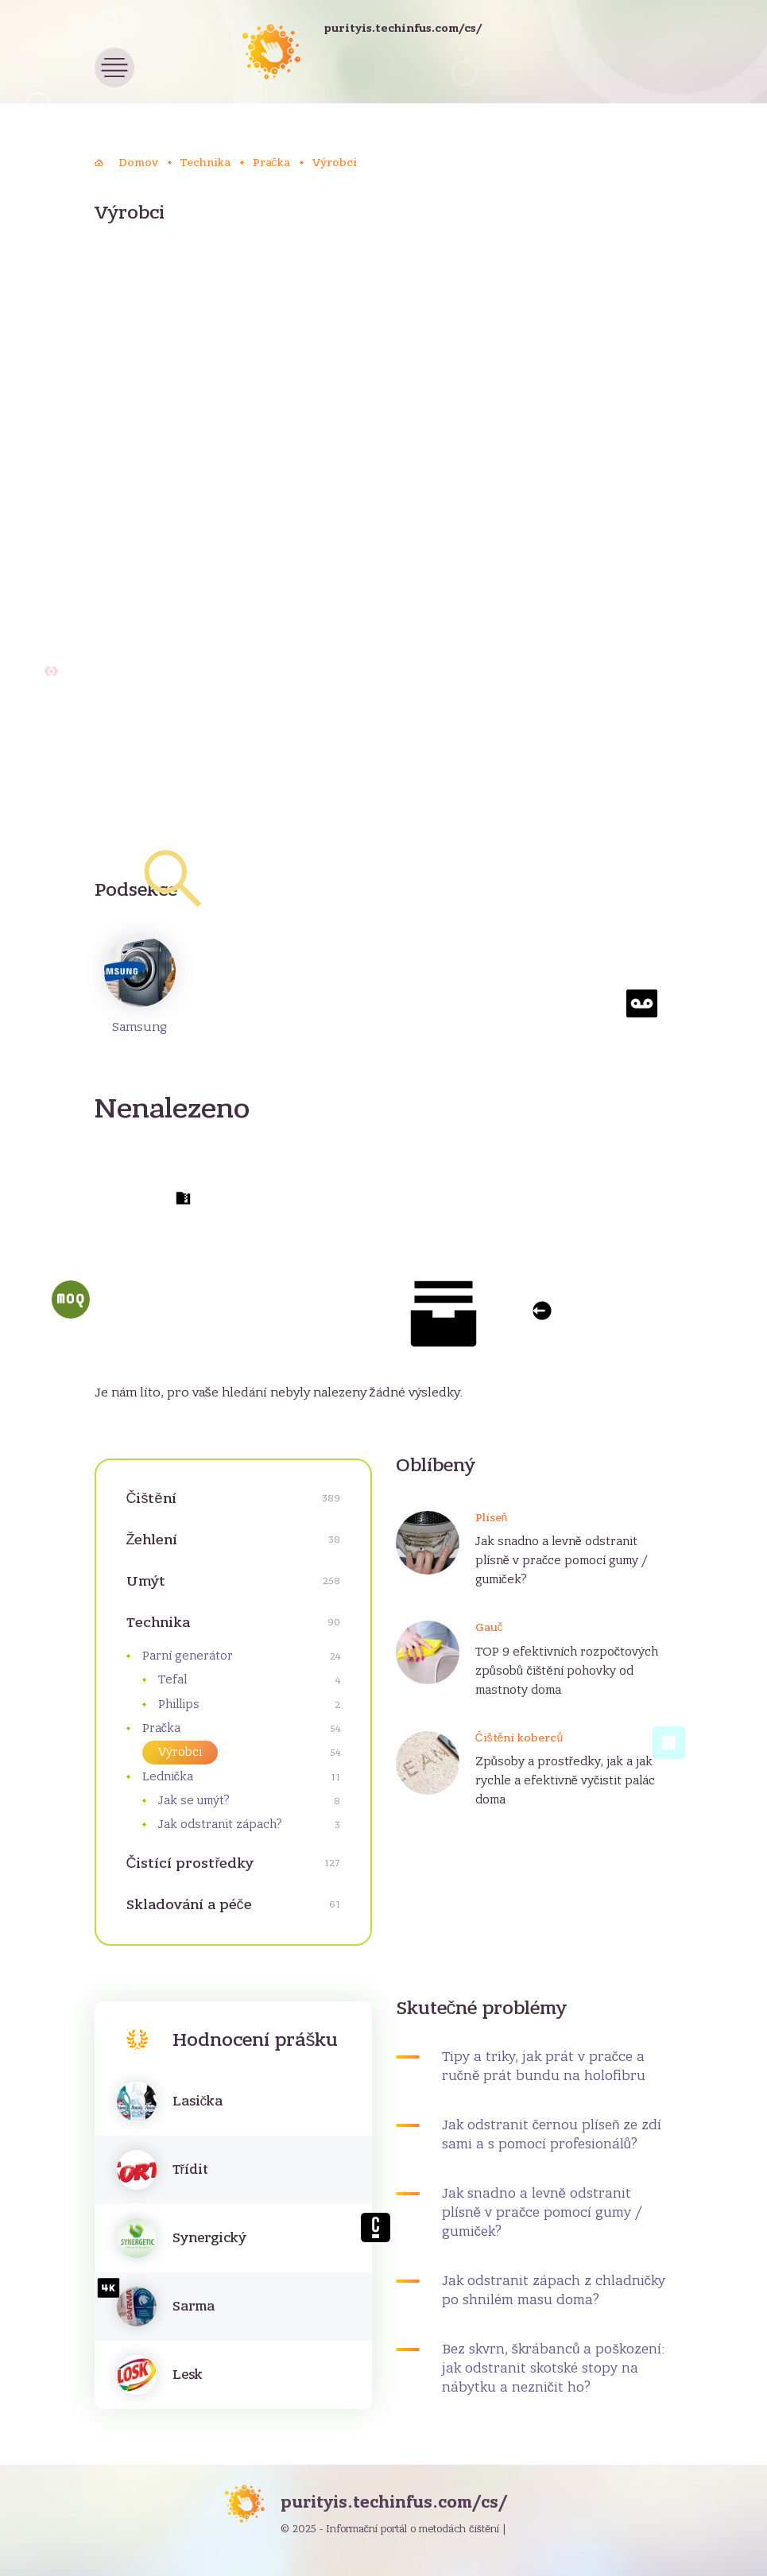  I want to click on play or access audio cassette content, so click(641, 1003).